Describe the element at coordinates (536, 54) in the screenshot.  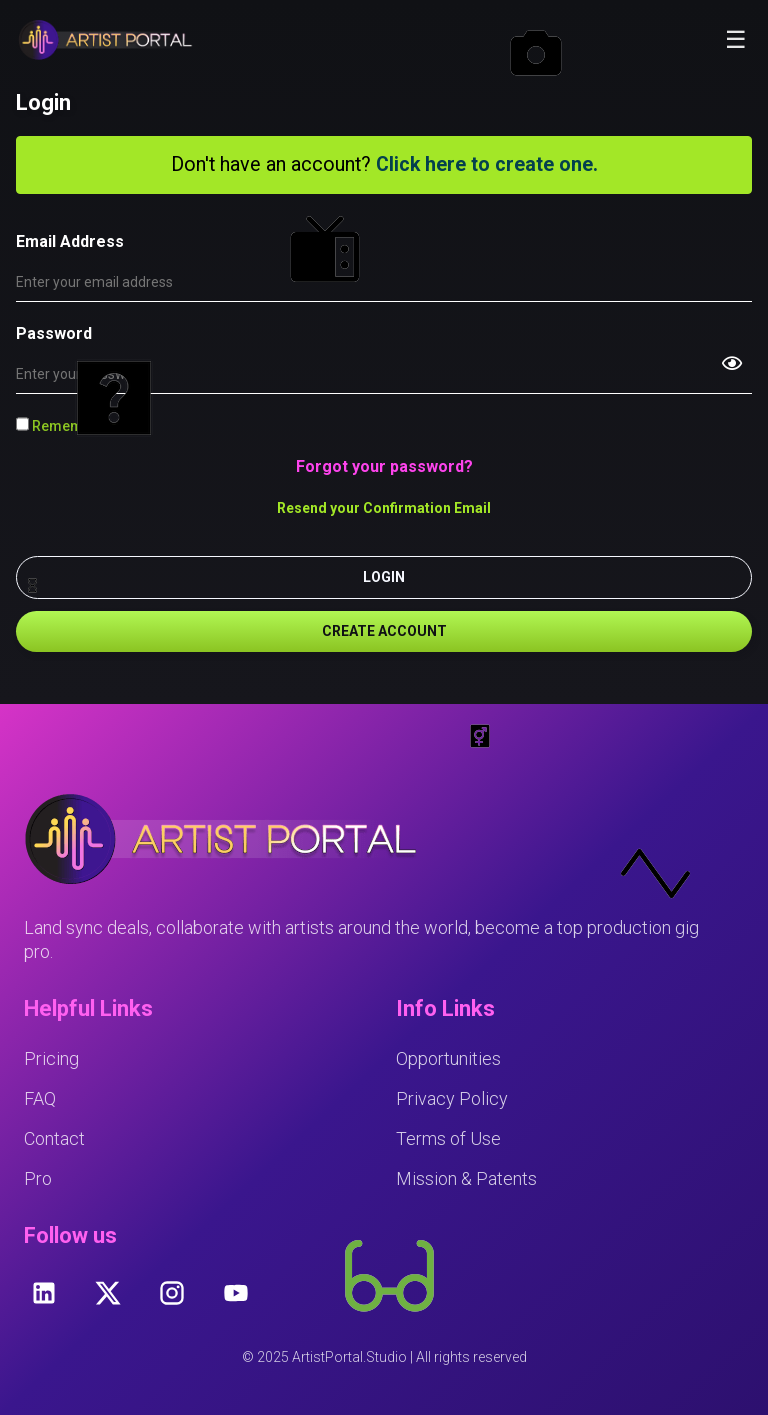
I see `take a photo` at that location.